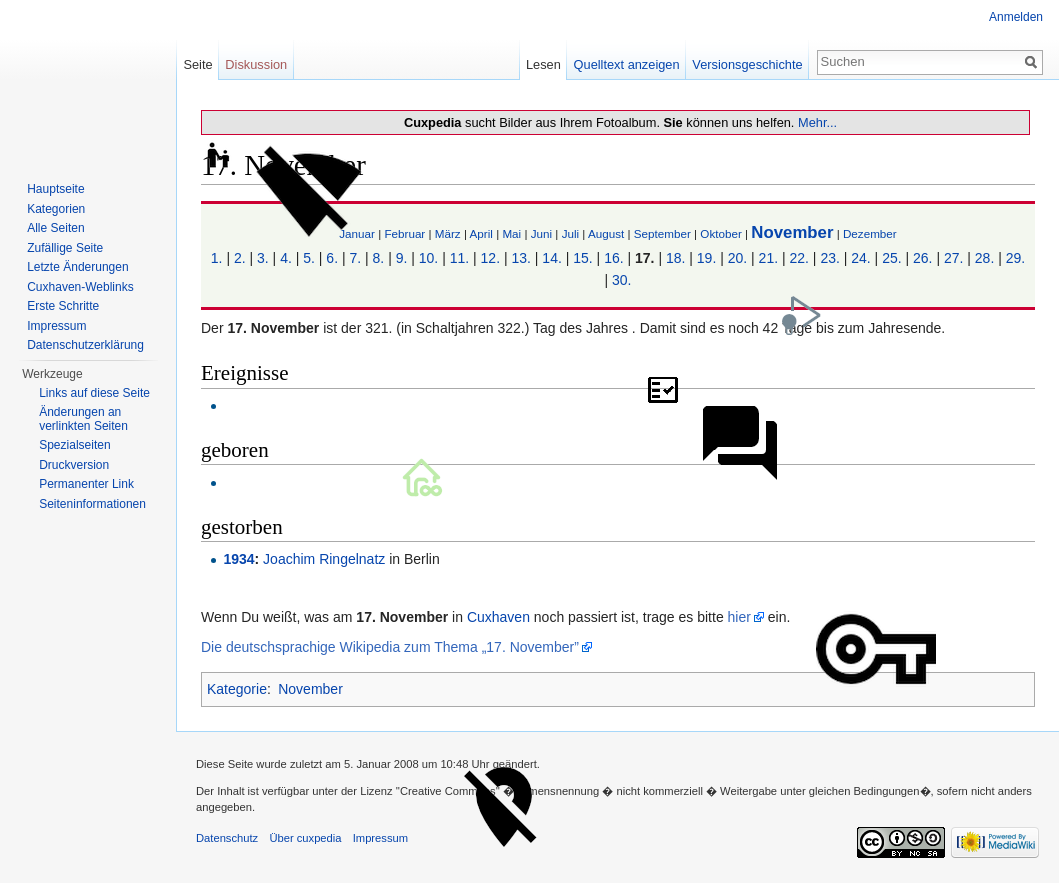 The image size is (1059, 883). I want to click on disable location services, so click(504, 807).